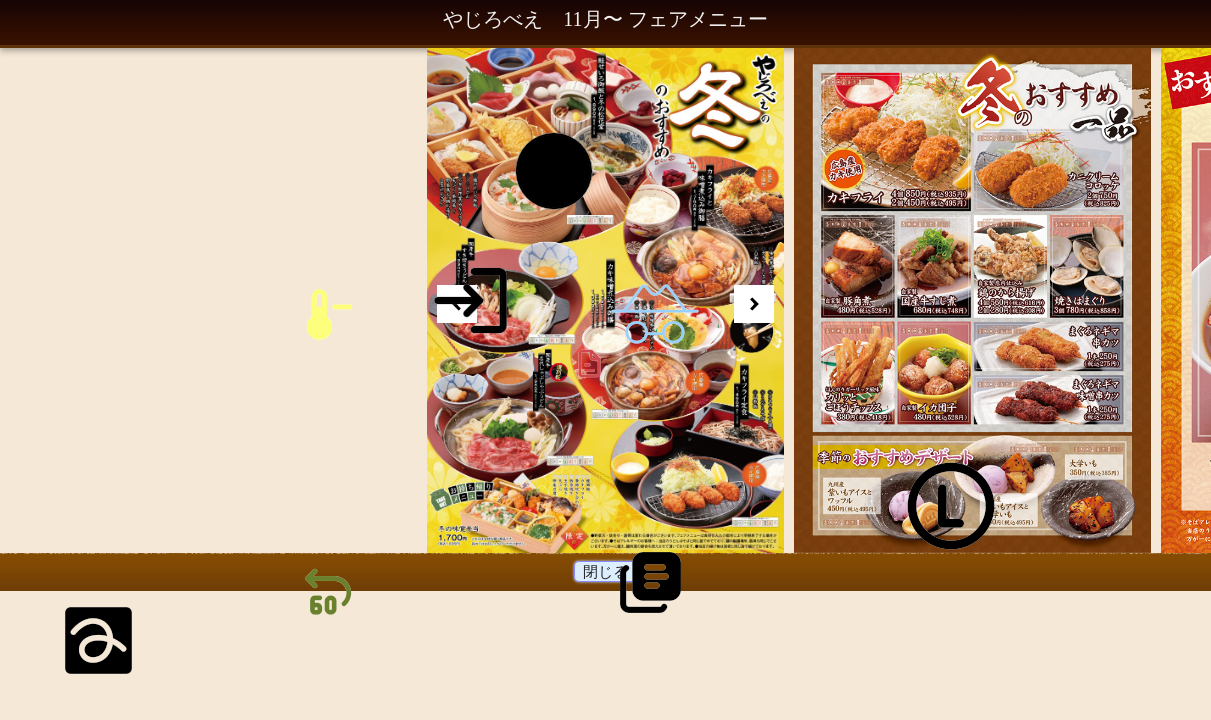  What do you see at coordinates (655, 314) in the screenshot?
I see `enable incognito or private browsing mode` at bounding box center [655, 314].